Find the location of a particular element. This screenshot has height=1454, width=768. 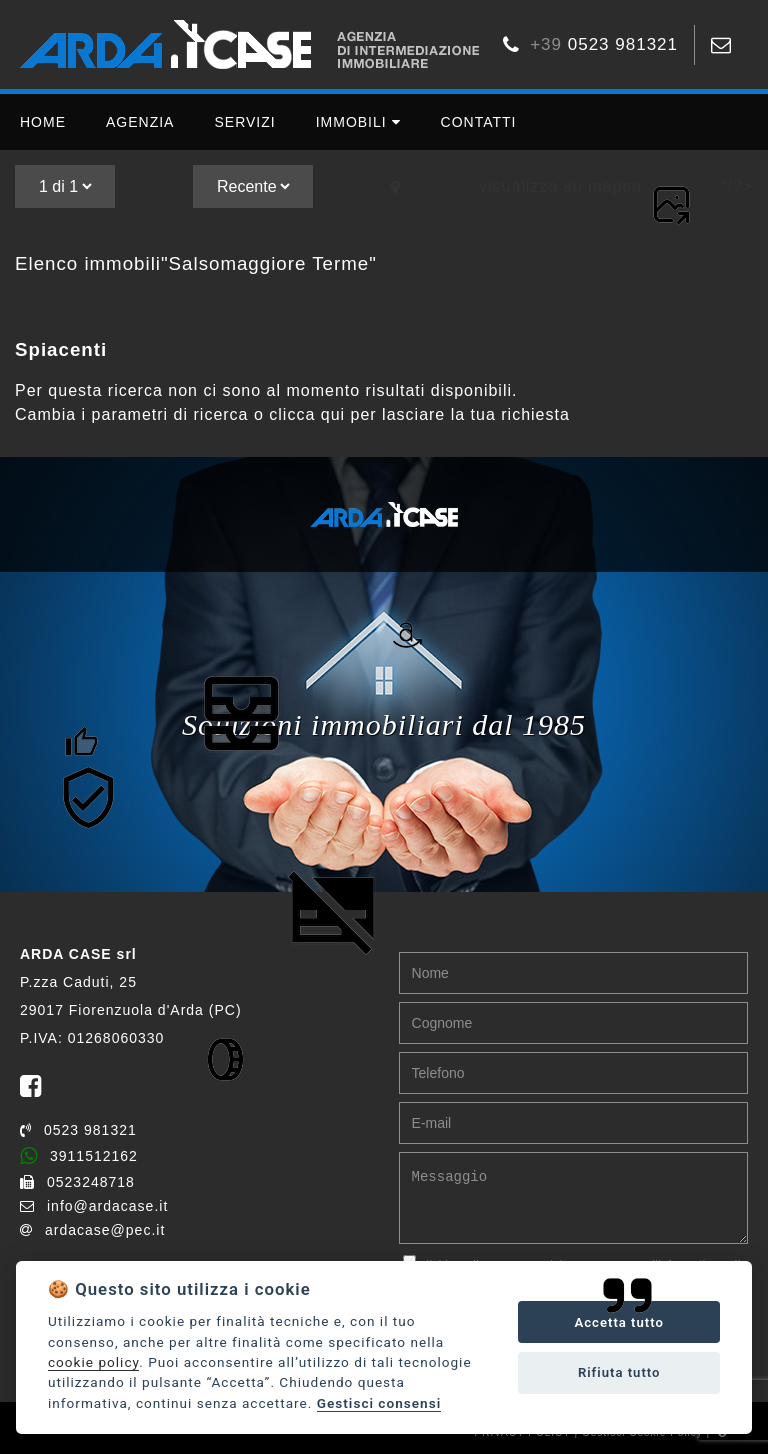

view your coin balance or currency is located at coordinates (225, 1059).